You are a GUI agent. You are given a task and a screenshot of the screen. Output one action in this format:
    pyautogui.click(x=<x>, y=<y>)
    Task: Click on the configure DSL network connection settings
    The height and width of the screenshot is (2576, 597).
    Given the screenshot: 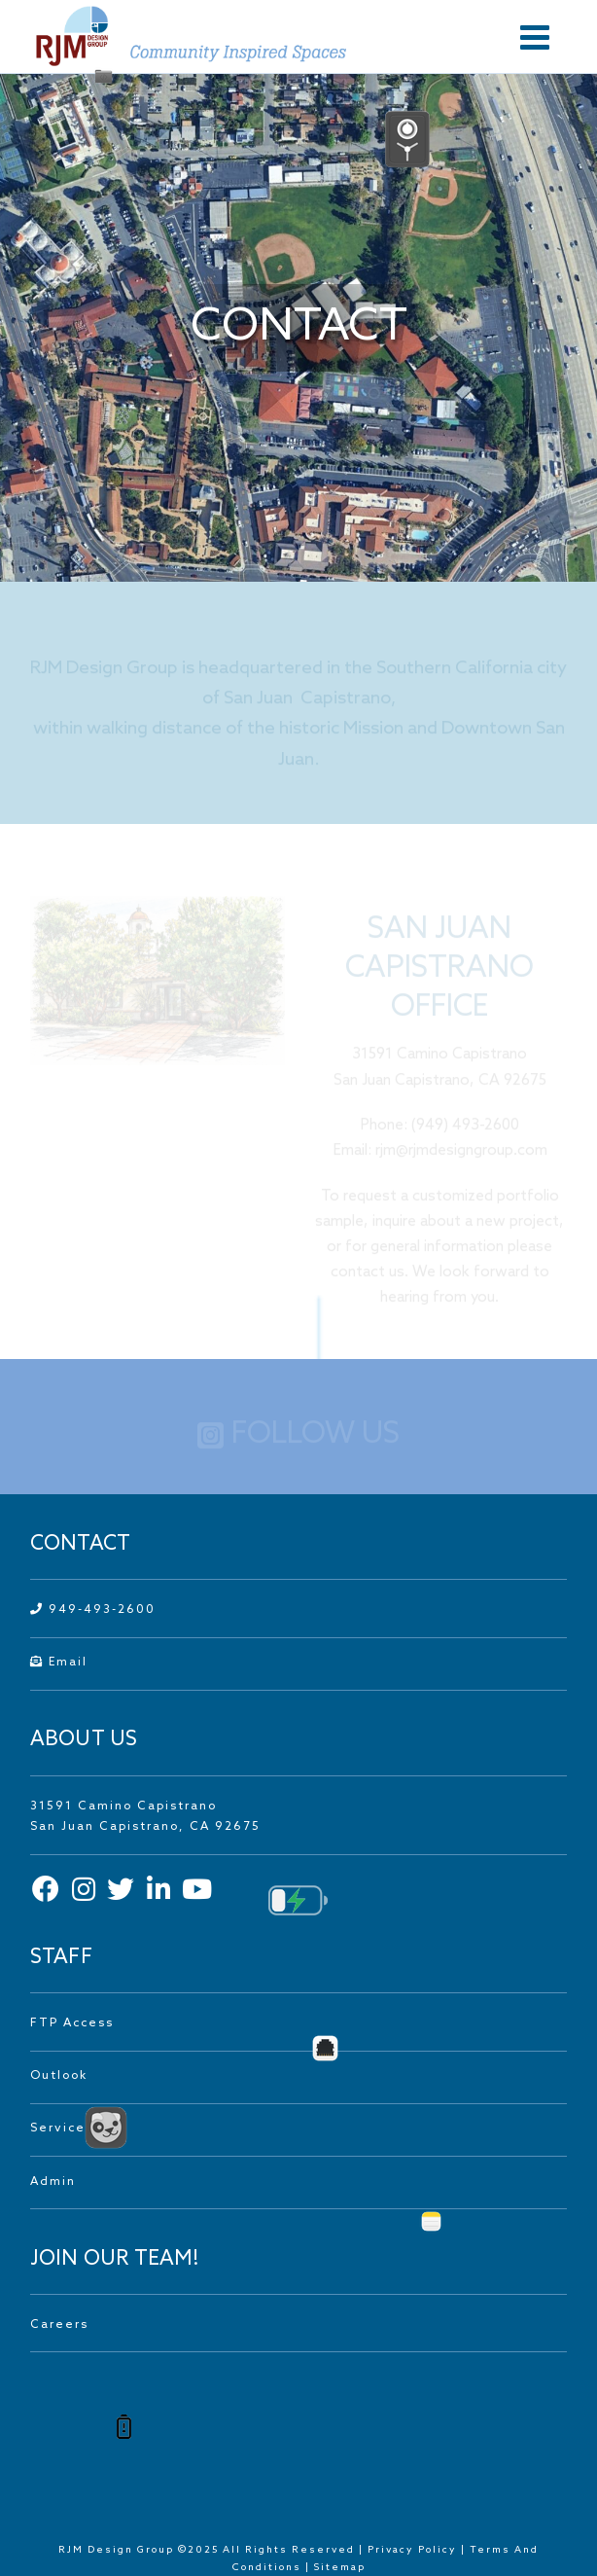 What is the action you would take?
    pyautogui.click(x=325, y=2048)
    